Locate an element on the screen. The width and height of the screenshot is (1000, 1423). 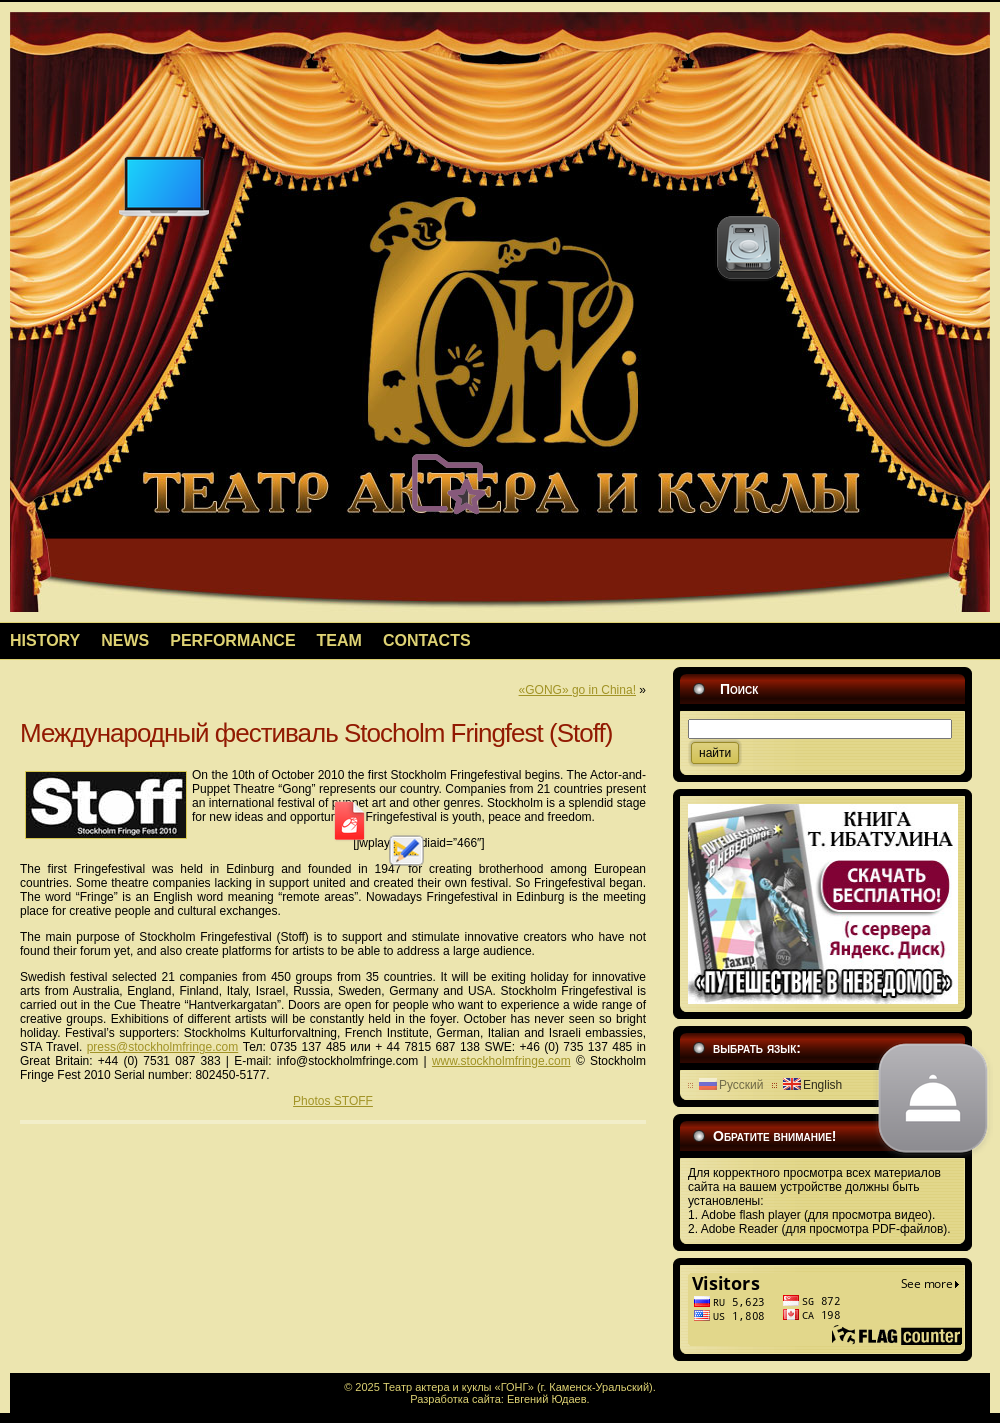
laptop or portable computer device is located at coordinates (164, 185).